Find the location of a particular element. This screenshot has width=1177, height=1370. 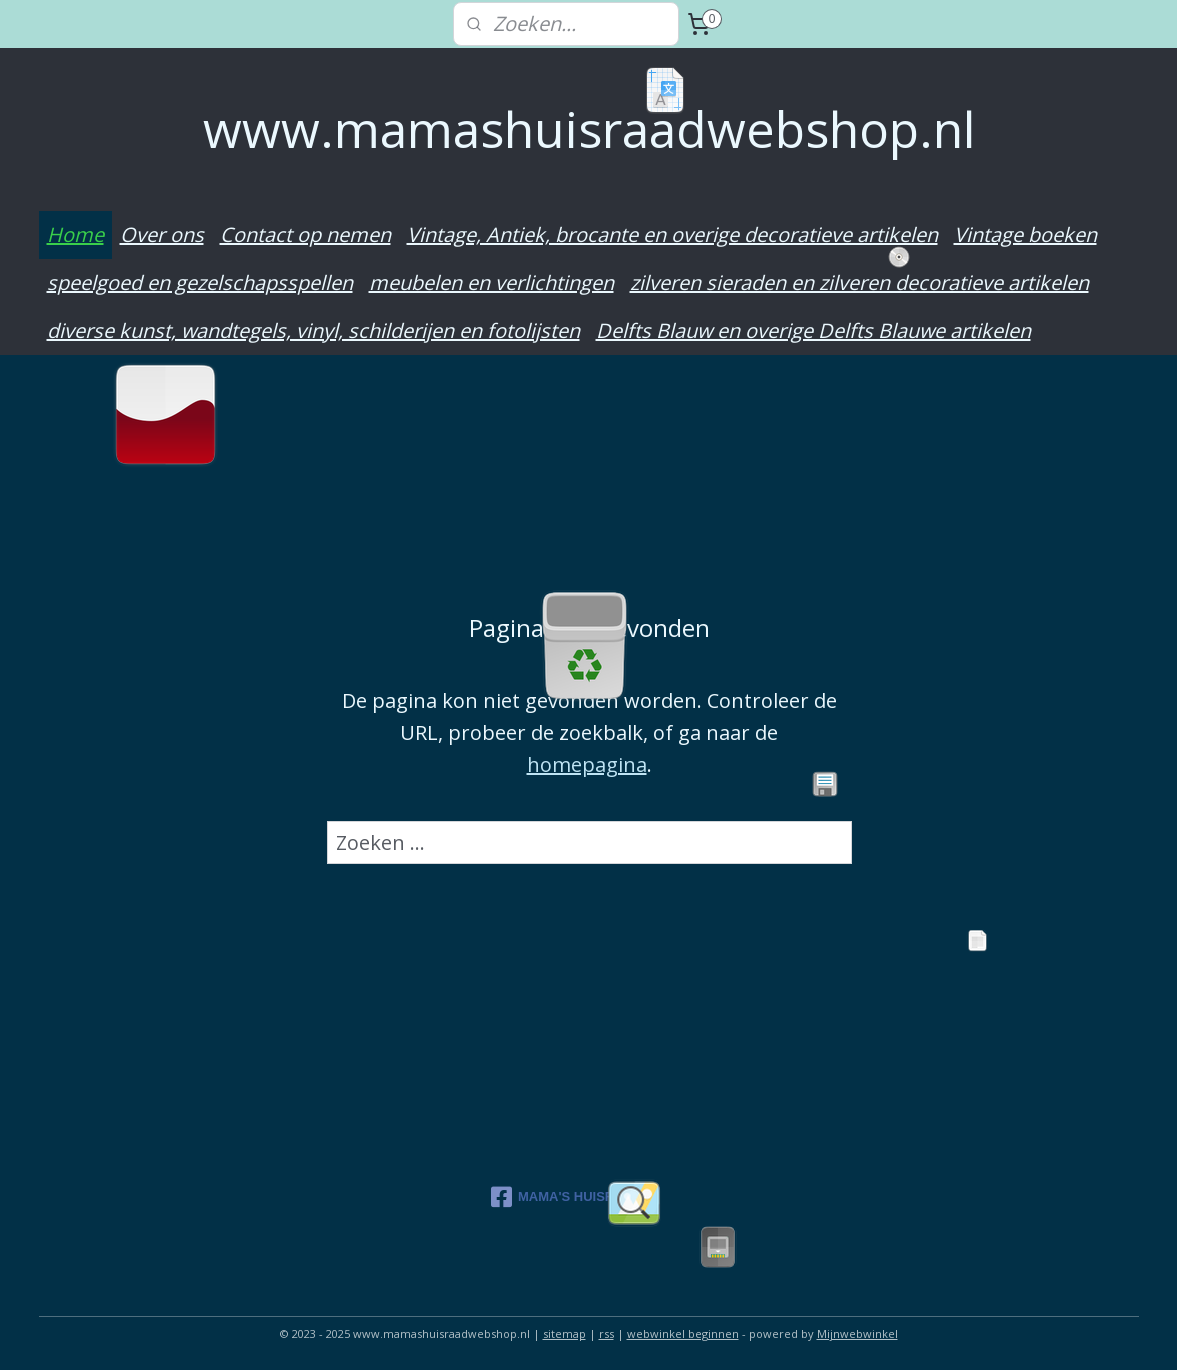

a gettext translation template file (.pot) is located at coordinates (665, 90).